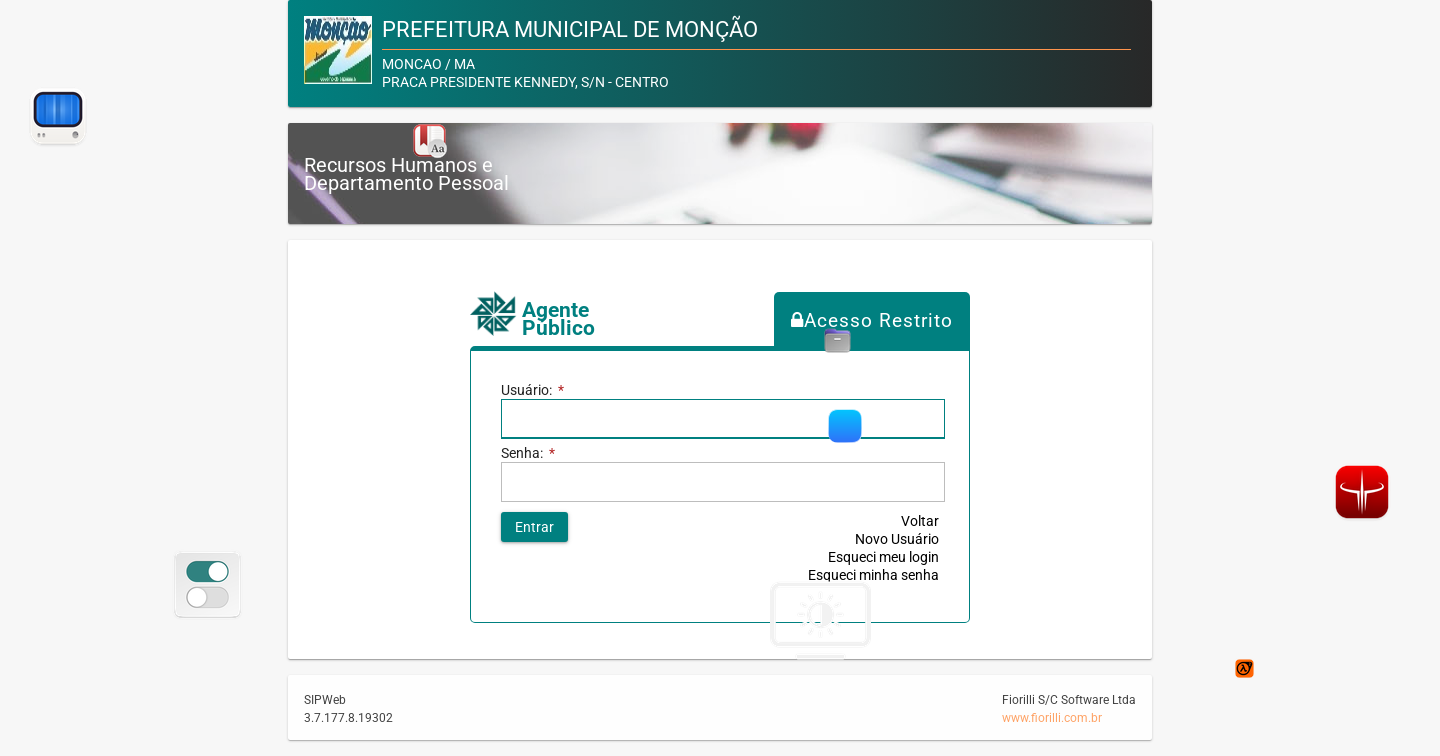 The image size is (1440, 756). I want to click on launch half-life 2 game, so click(1244, 668).